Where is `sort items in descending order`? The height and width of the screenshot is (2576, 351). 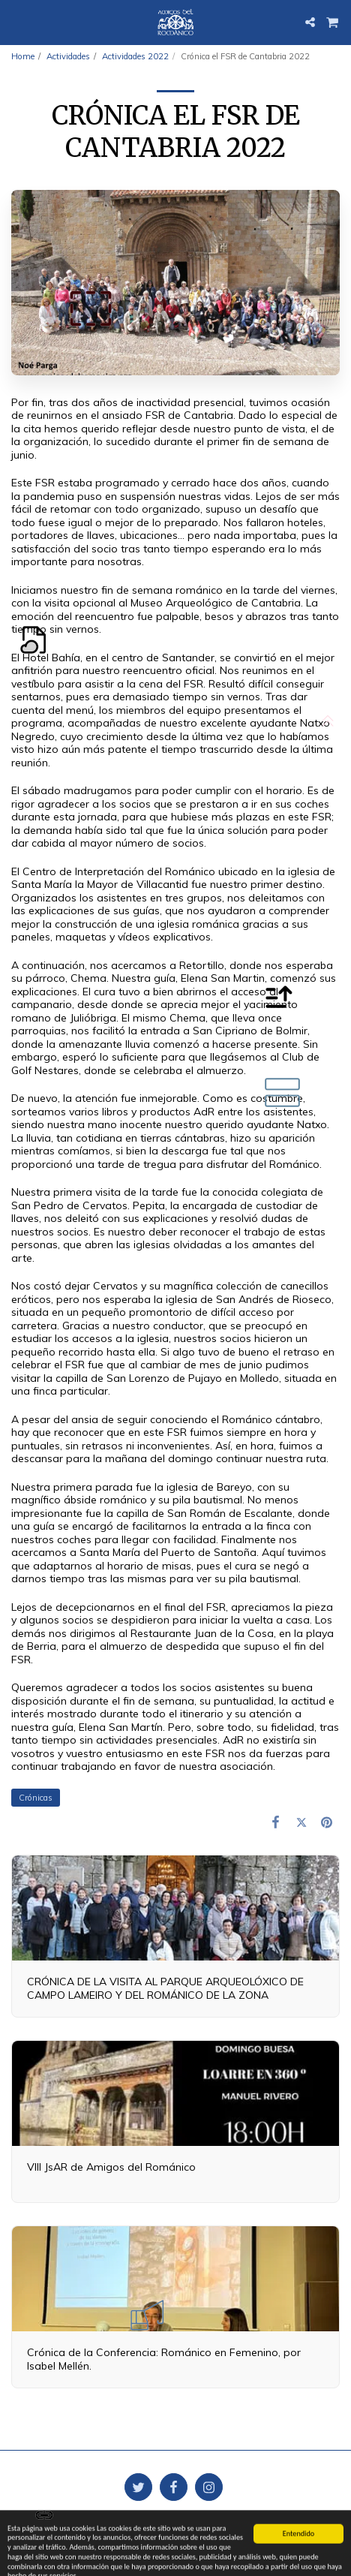
sort items in descending order is located at coordinates (278, 998).